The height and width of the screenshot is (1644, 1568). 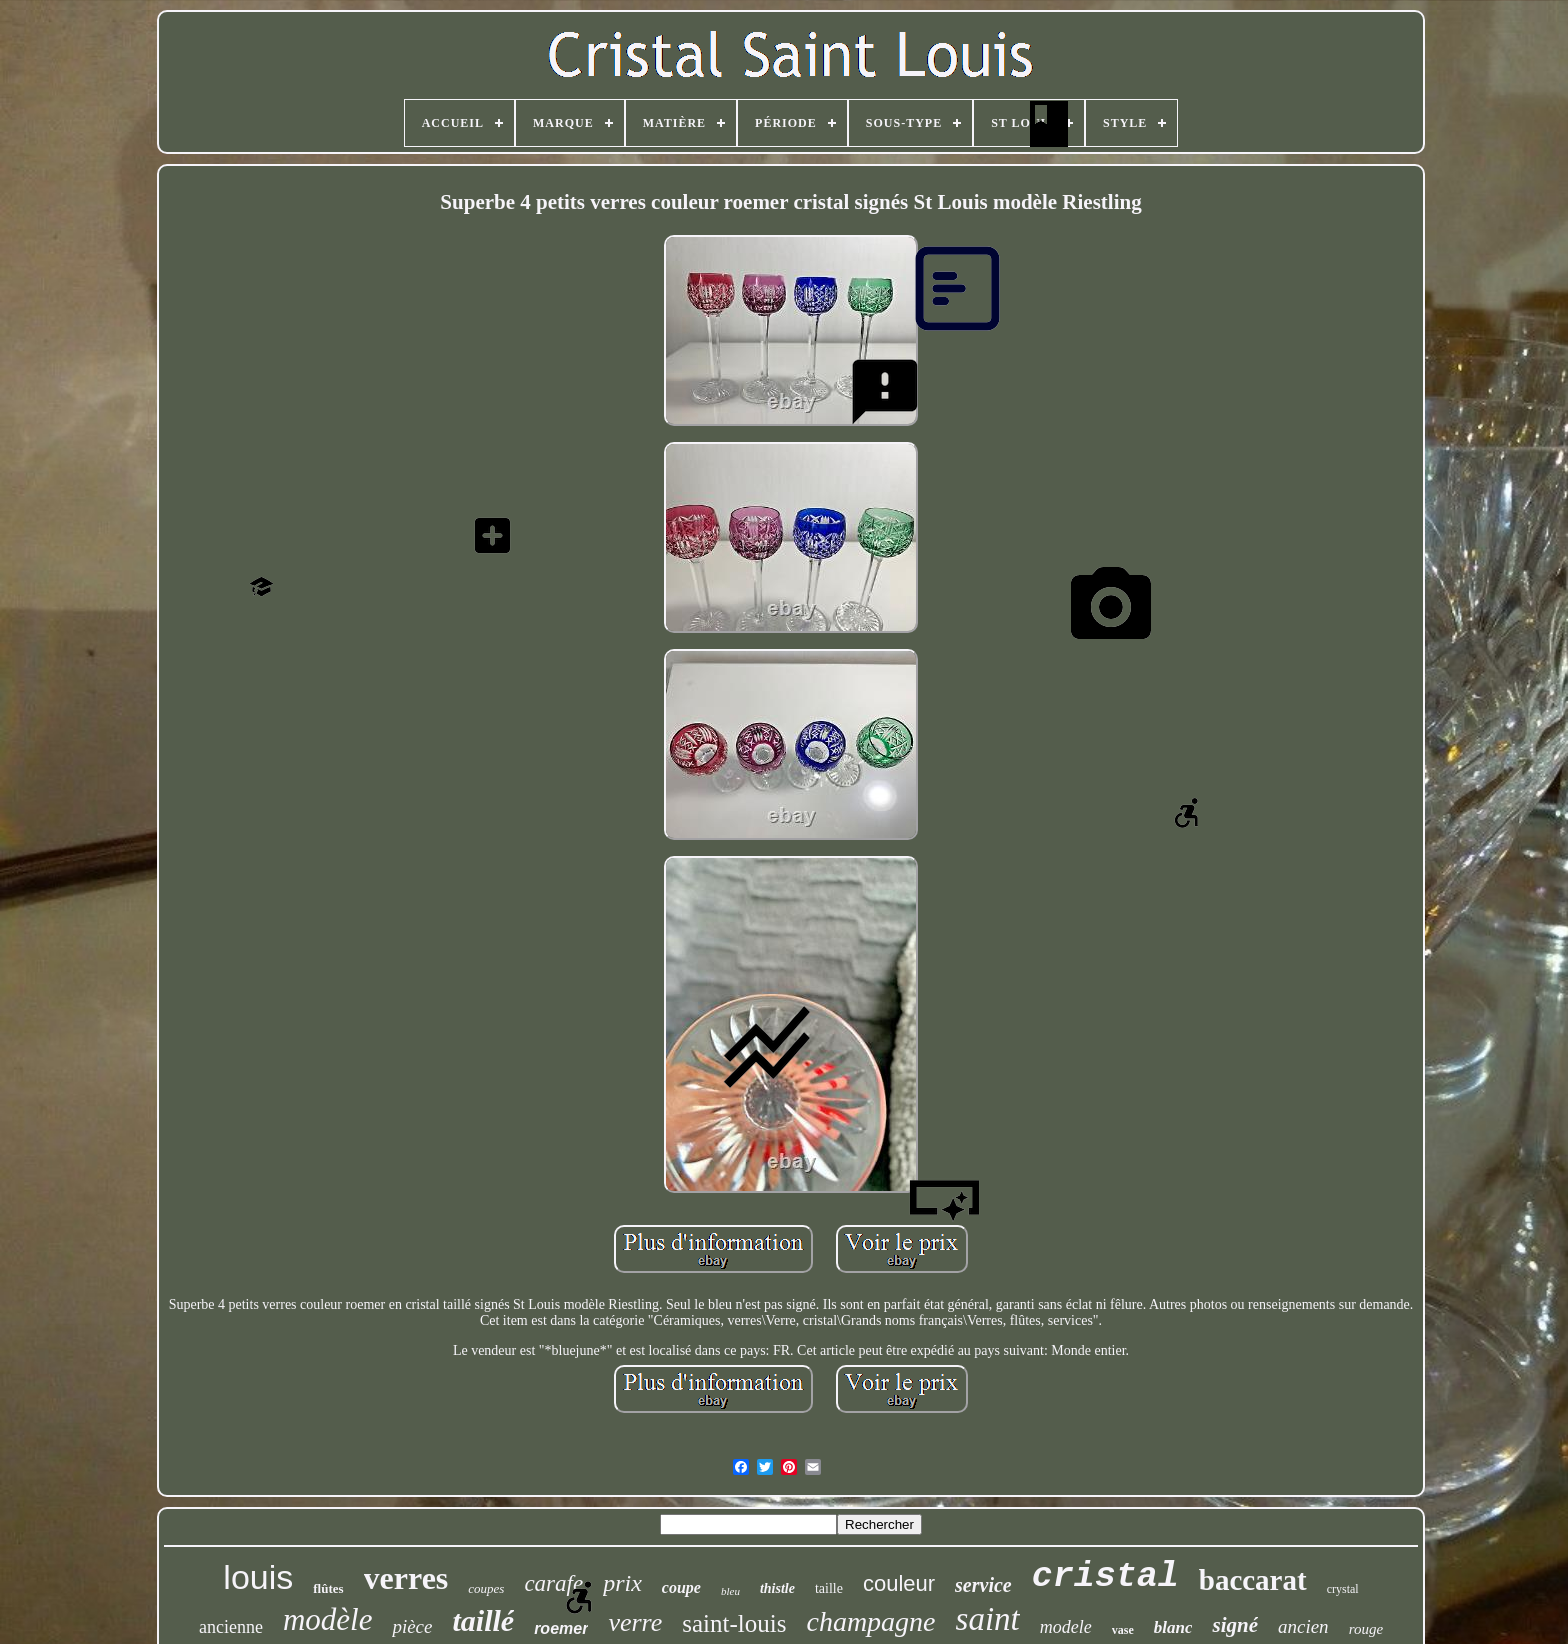 What do you see at coordinates (885, 392) in the screenshot?
I see `message failed to send` at bounding box center [885, 392].